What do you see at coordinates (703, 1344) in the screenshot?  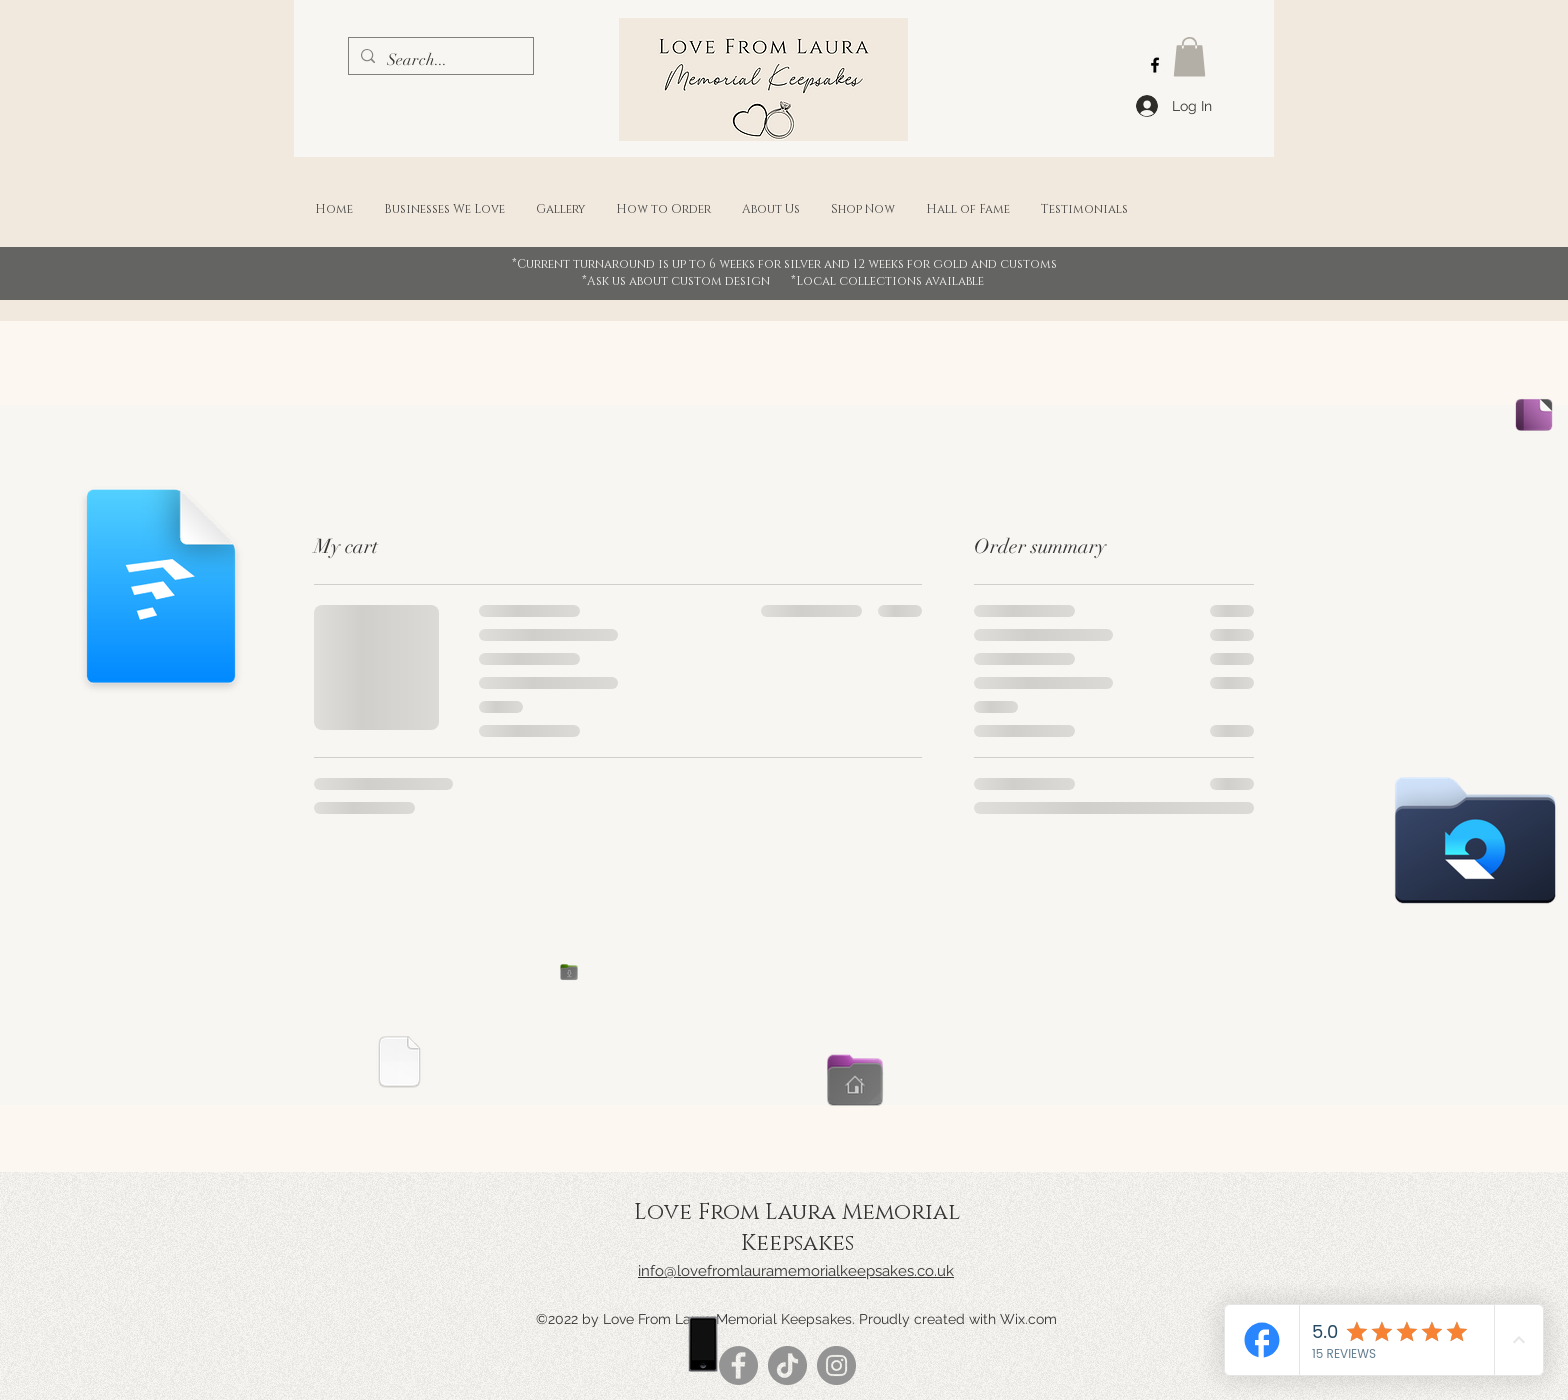 I see `iPod nano device in space gray` at bounding box center [703, 1344].